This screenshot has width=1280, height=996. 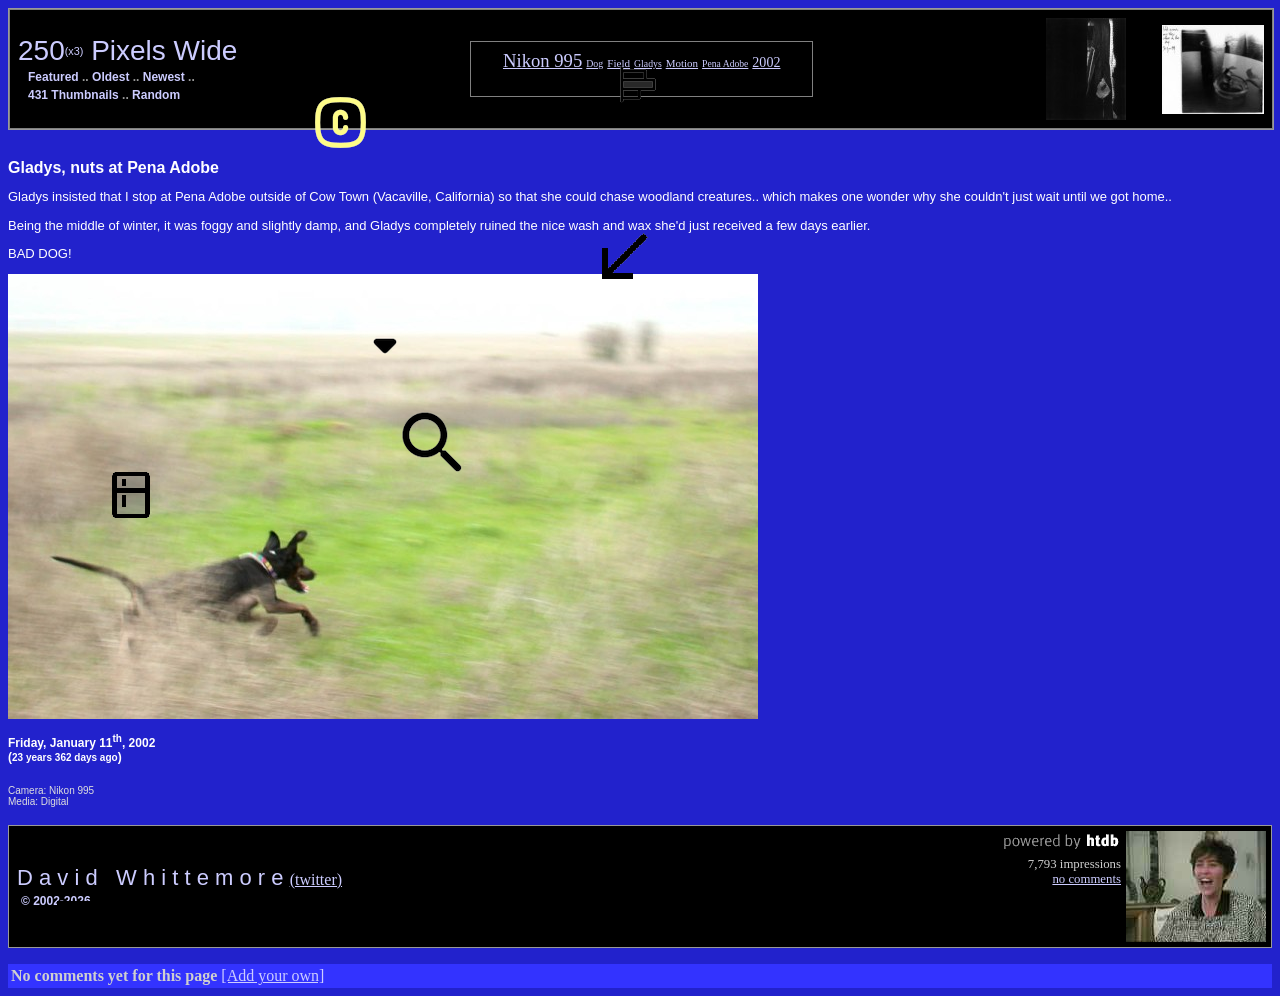 What do you see at coordinates (385, 345) in the screenshot?
I see `expand dropdown menu` at bounding box center [385, 345].